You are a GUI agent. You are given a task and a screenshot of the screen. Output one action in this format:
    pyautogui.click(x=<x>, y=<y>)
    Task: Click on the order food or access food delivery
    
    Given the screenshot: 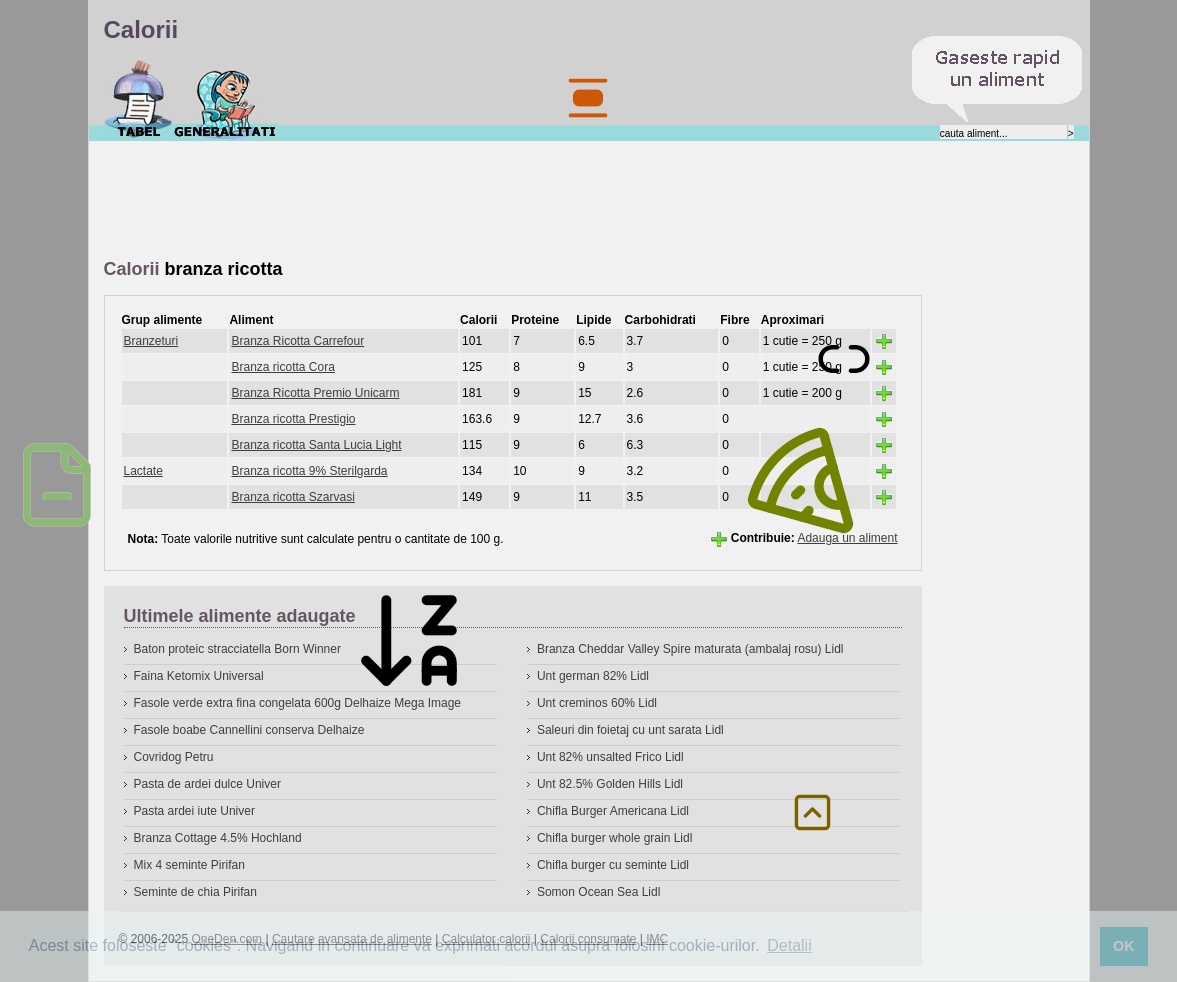 What is the action you would take?
    pyautogui.click(x=800, y=480)
    